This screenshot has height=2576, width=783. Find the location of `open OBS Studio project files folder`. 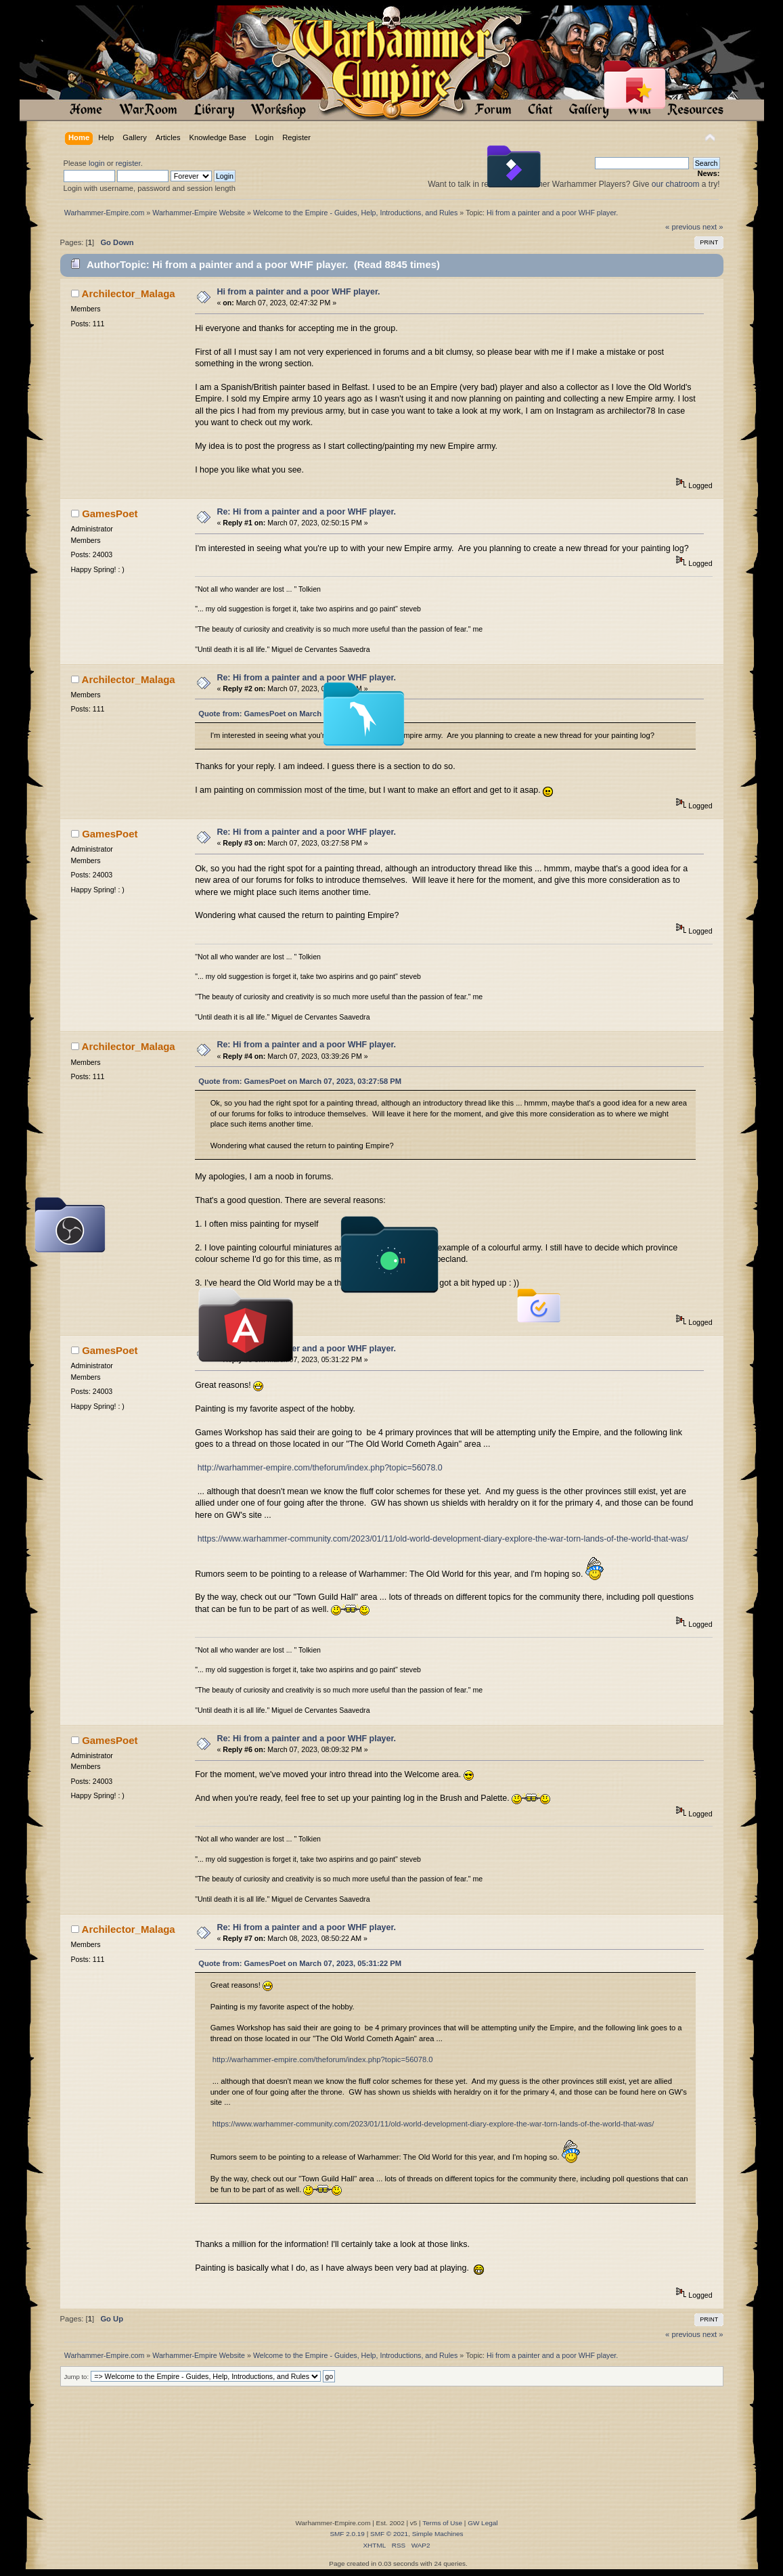

open OBS Studio project files folder is located at coordinates (70, 1227).